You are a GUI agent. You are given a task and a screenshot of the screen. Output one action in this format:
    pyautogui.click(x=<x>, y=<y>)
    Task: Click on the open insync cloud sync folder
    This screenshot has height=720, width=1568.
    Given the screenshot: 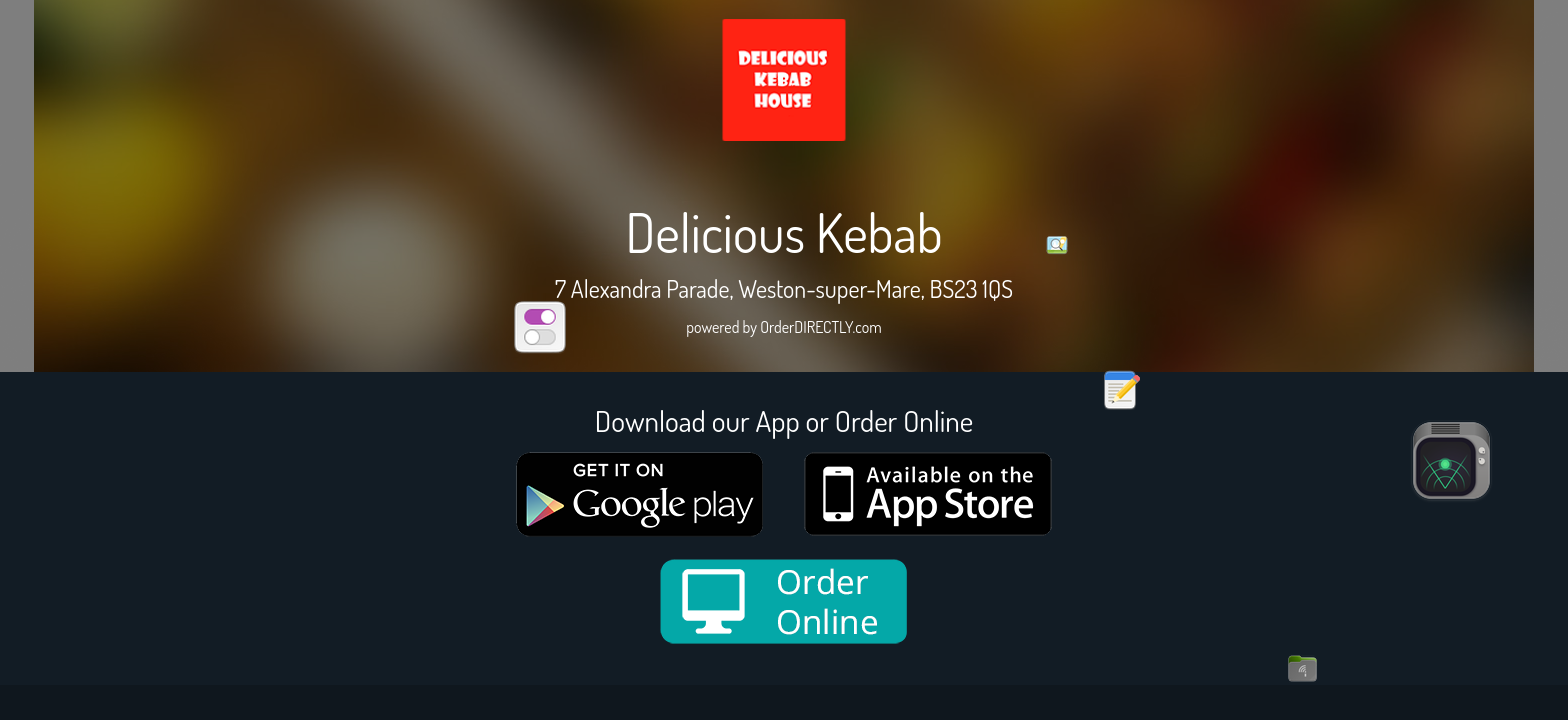 What is the action you would take?
    pyautogui.click(x=1302, y=668)
    